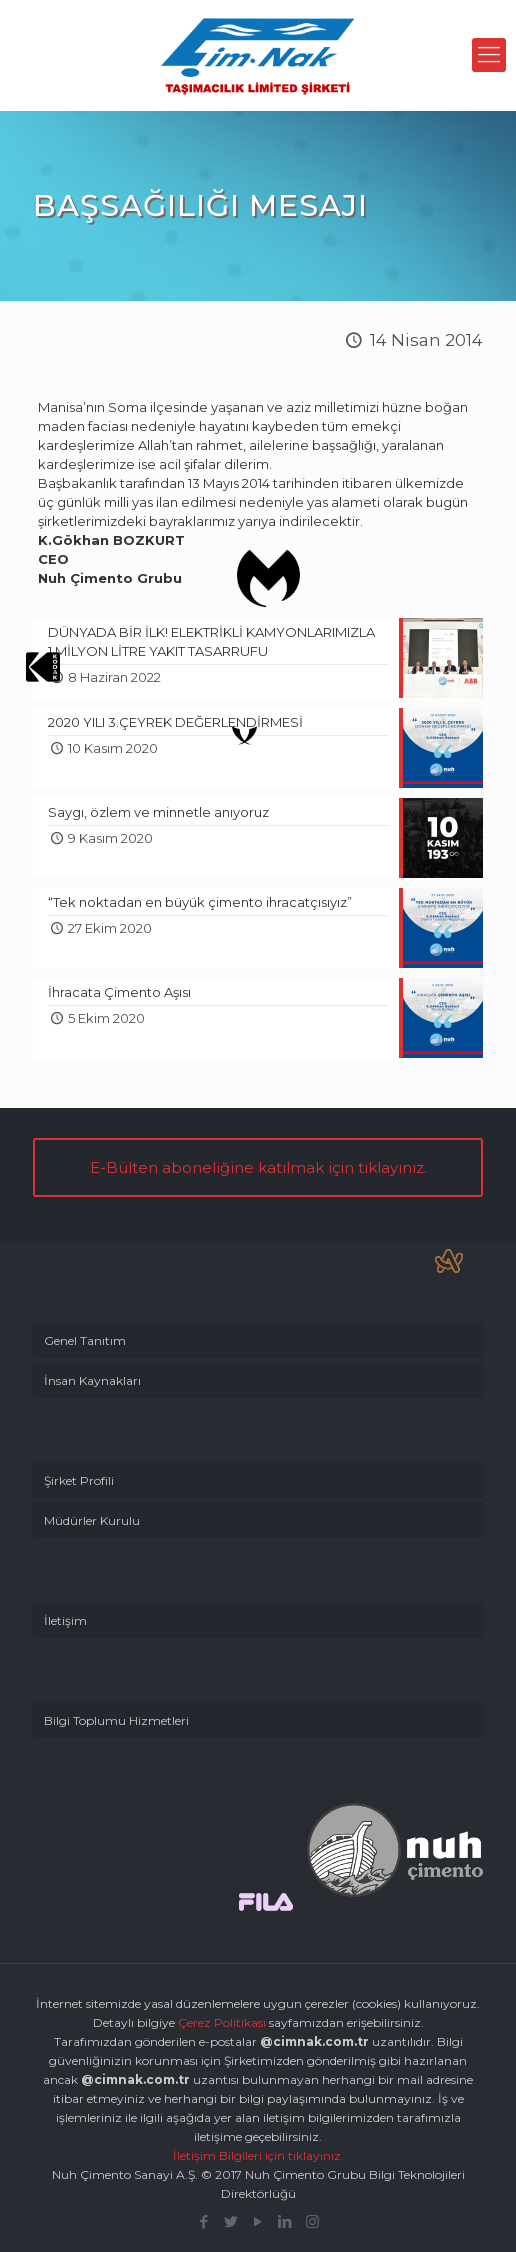 The image size is (516, 2252). What do you see at coordinates (449, 1261) in the screenshot?
I see `open the Arc browser` at bounding box center [449, 1261].